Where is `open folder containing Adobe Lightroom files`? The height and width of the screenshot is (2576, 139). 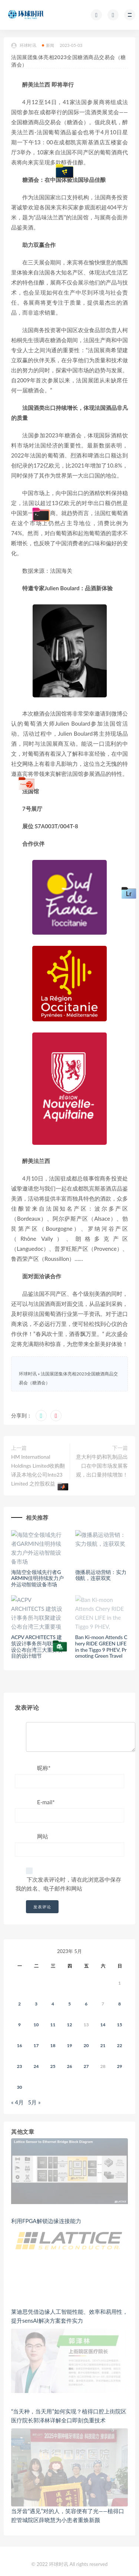 open folder containing Adobe Lightroom files is located at coordinates (129, 893).